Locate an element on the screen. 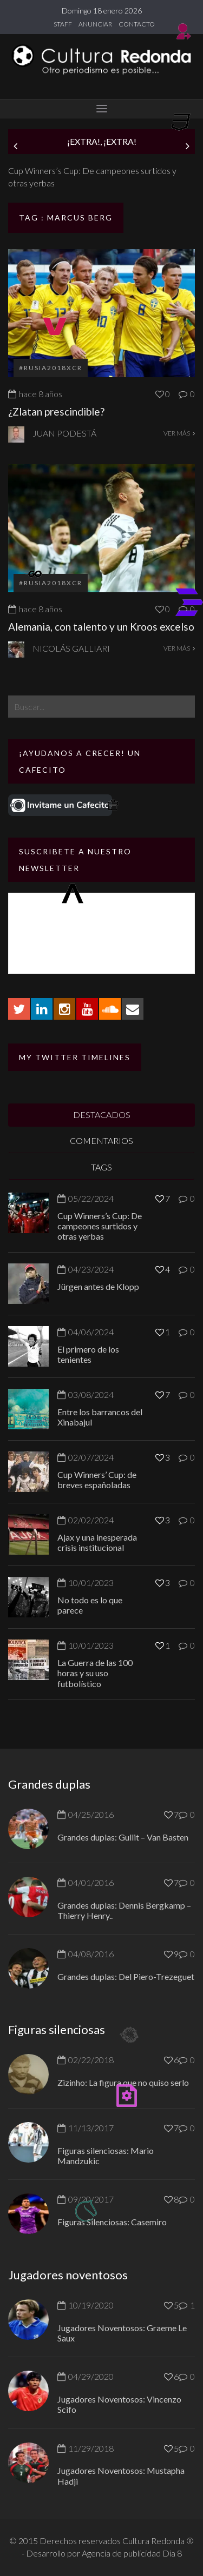  open veed video editing app is located at coordinates (55, 326).